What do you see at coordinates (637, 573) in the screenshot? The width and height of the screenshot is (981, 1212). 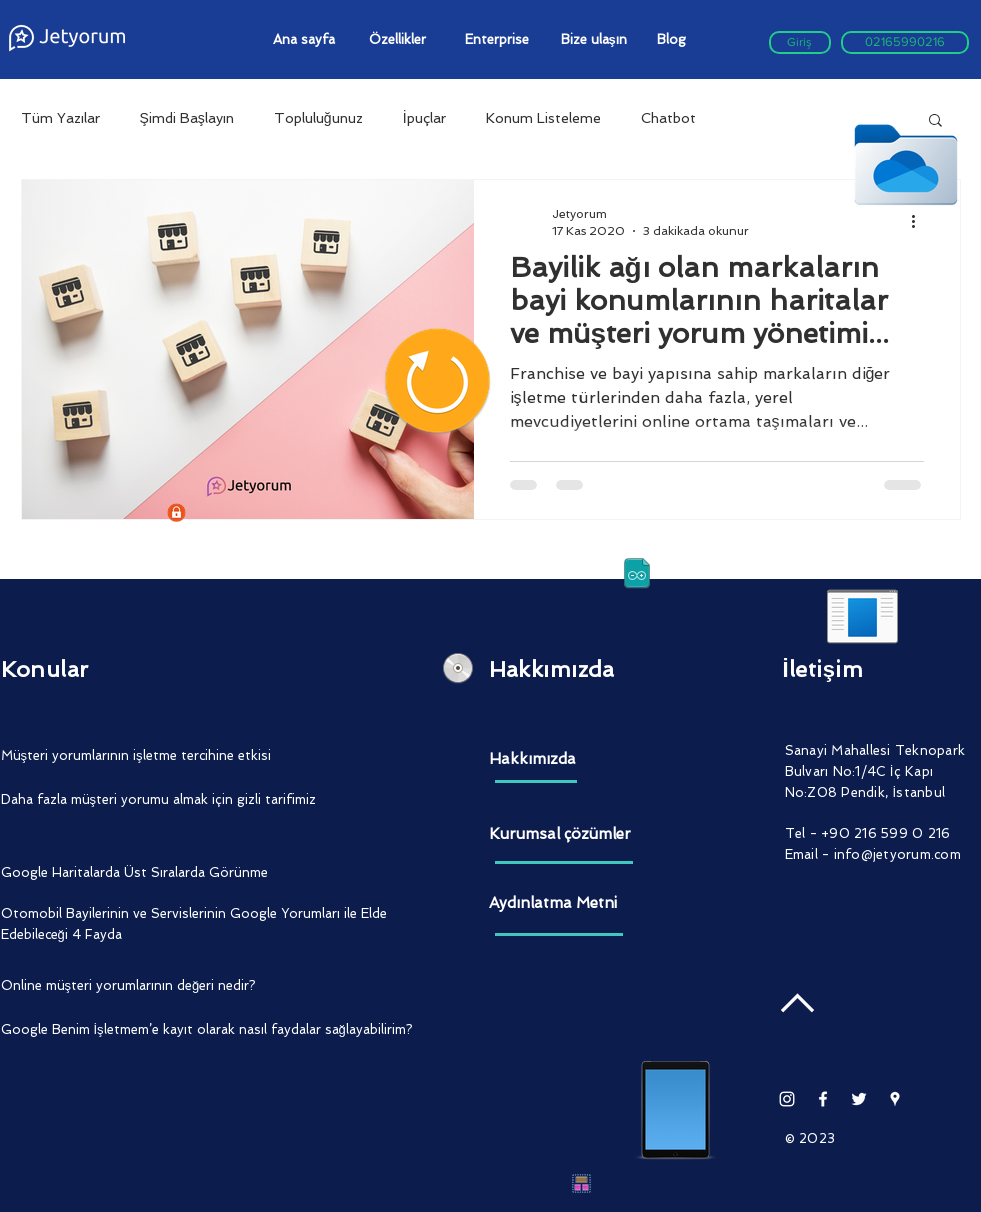 I see `an arduino source code file` at bounding box center [637, 573].